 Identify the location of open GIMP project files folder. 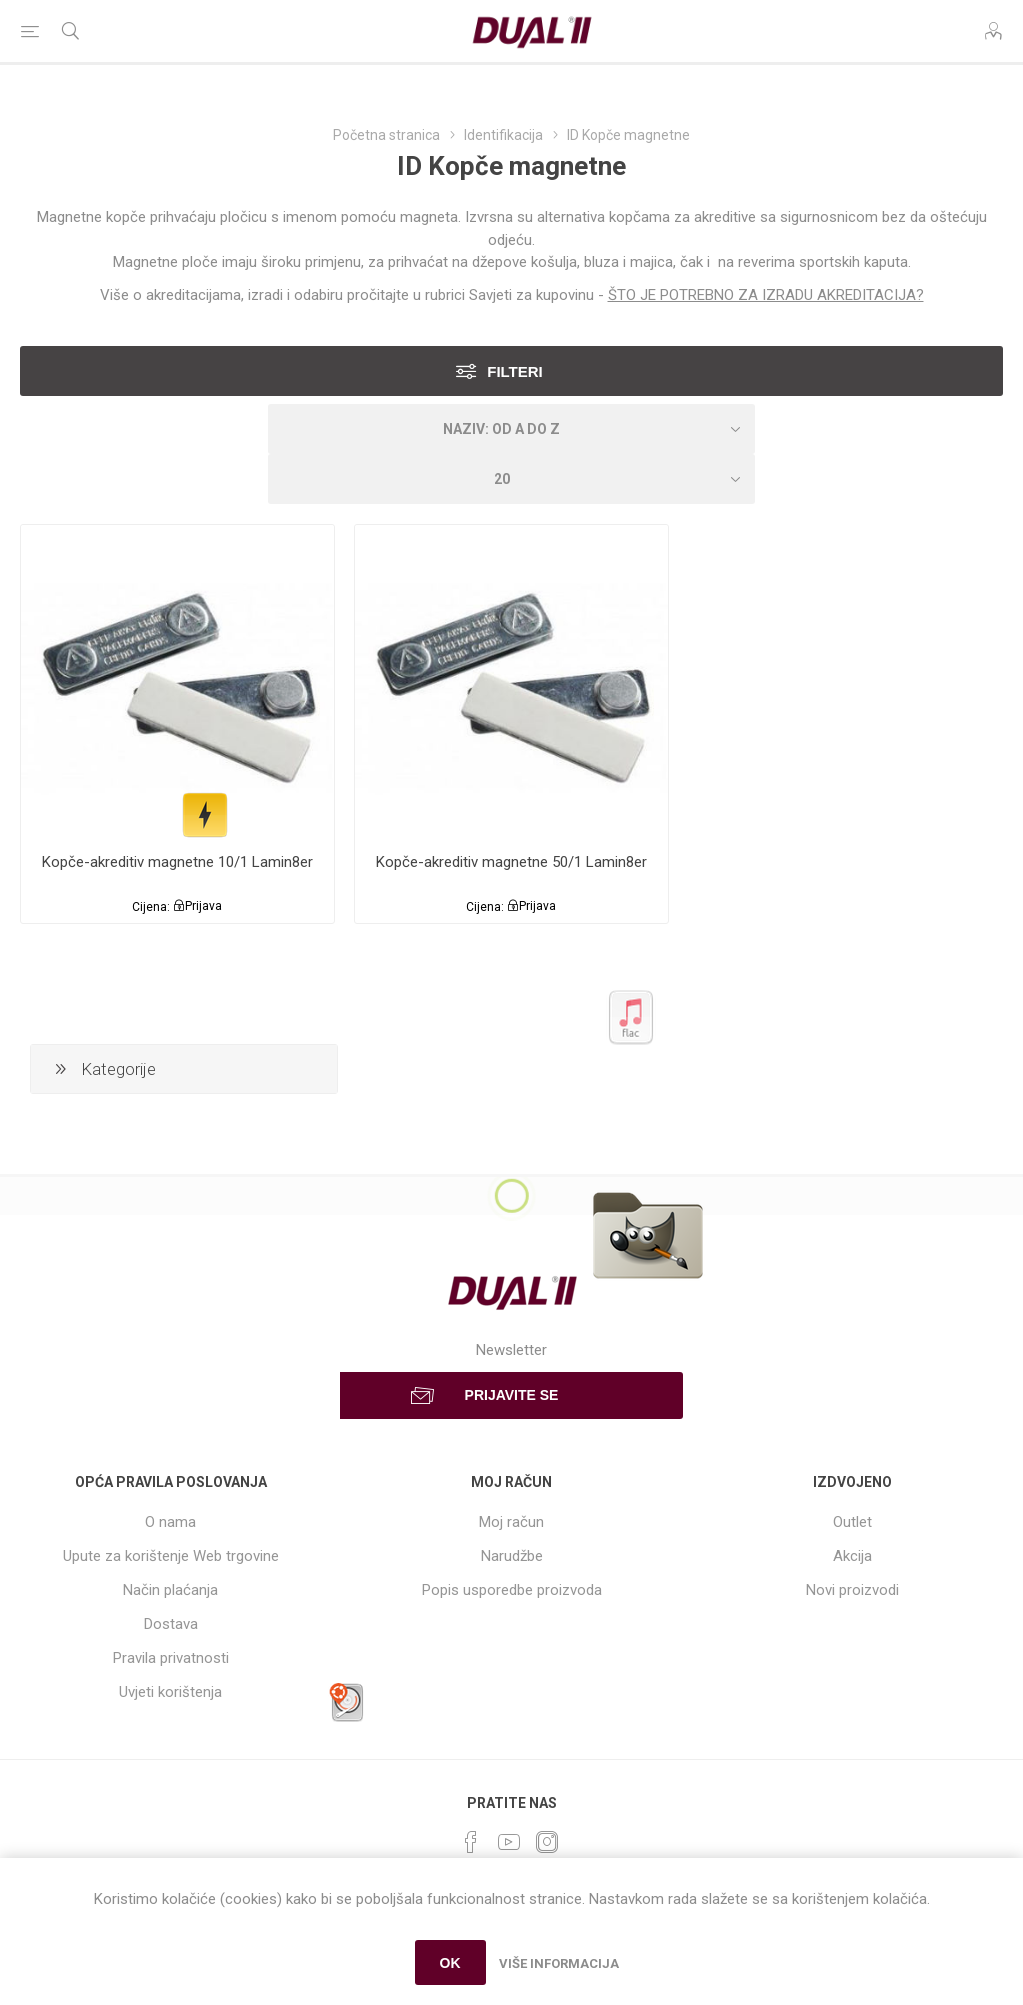
(647, 1238).